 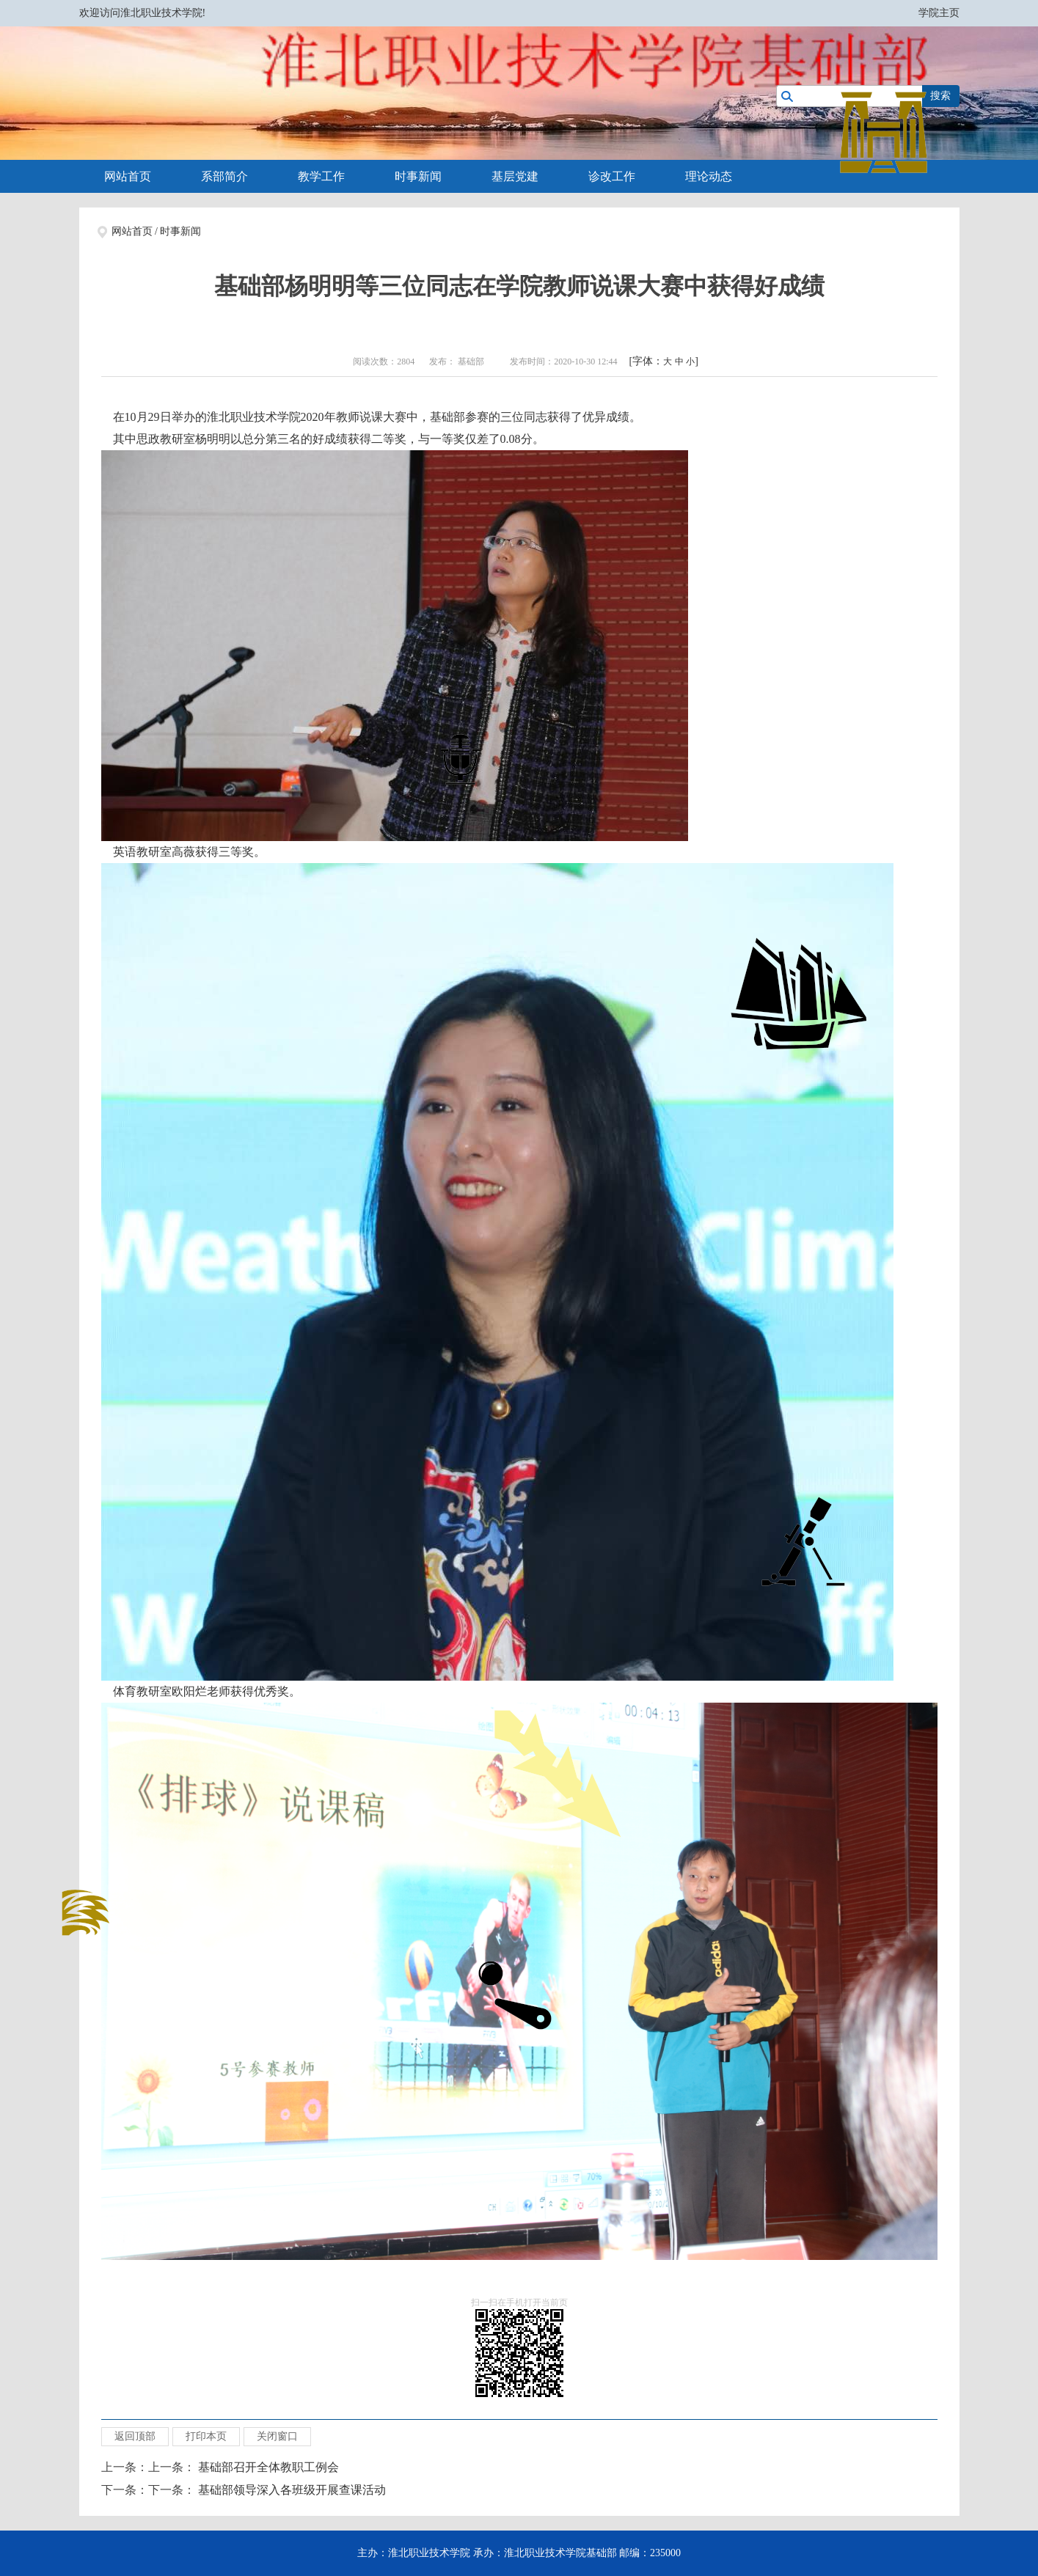 What do you see at coordinates (515, 1995) in the screenshot?
I see `play pinball game` at bounding box center [515, 1995].